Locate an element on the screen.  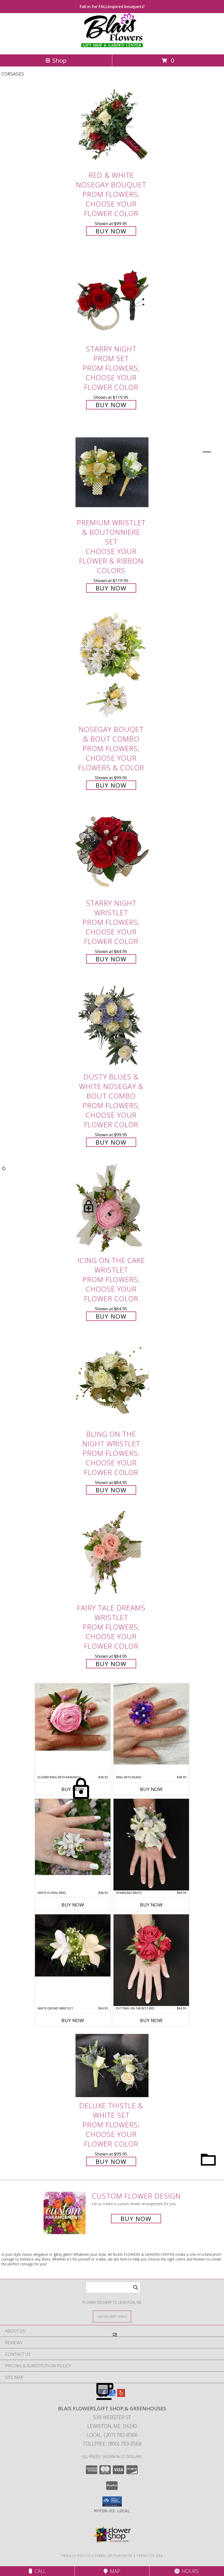
lock or secure this item is located at coordinates (81, 1789).